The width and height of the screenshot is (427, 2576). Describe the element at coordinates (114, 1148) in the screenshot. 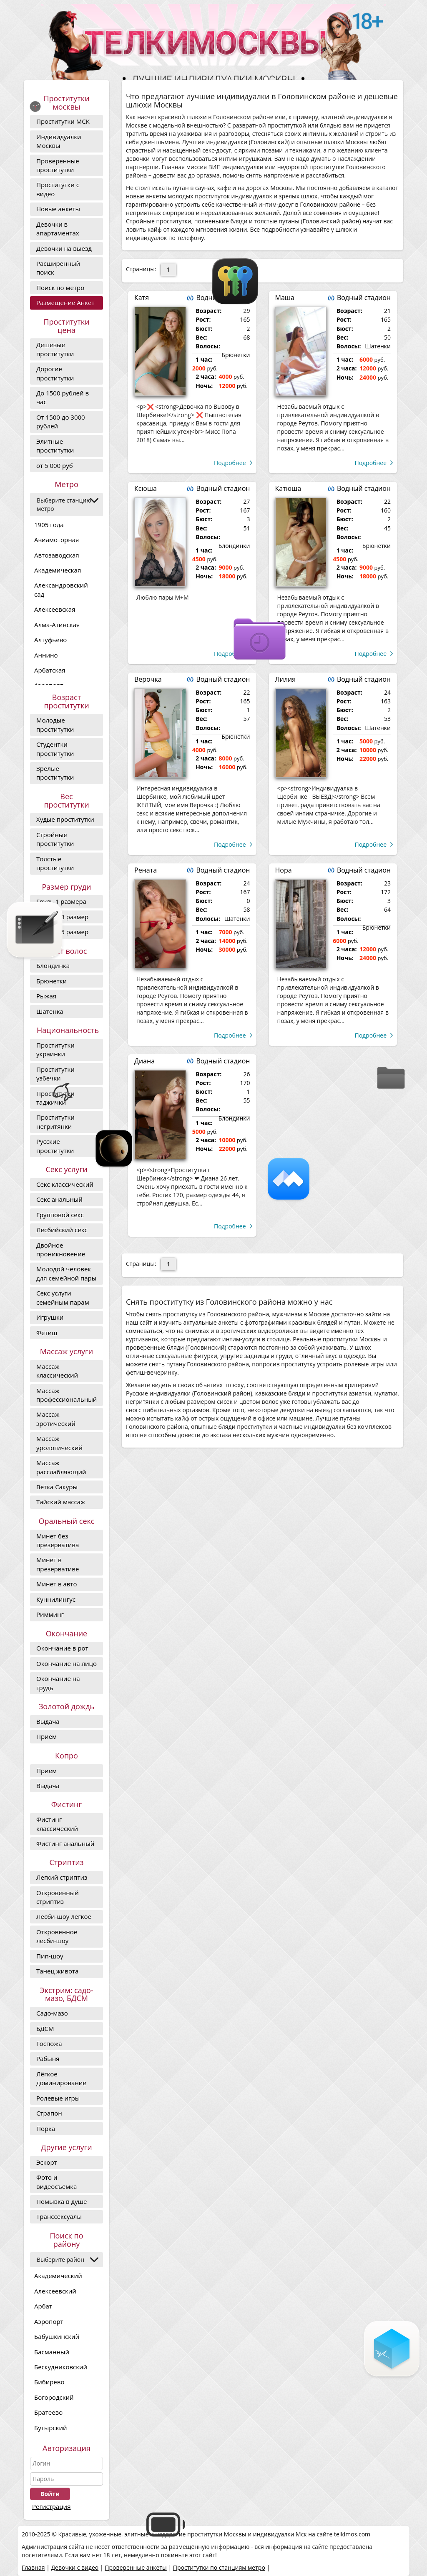

I see `launch OpenRA Dune 2000 game` at that location.